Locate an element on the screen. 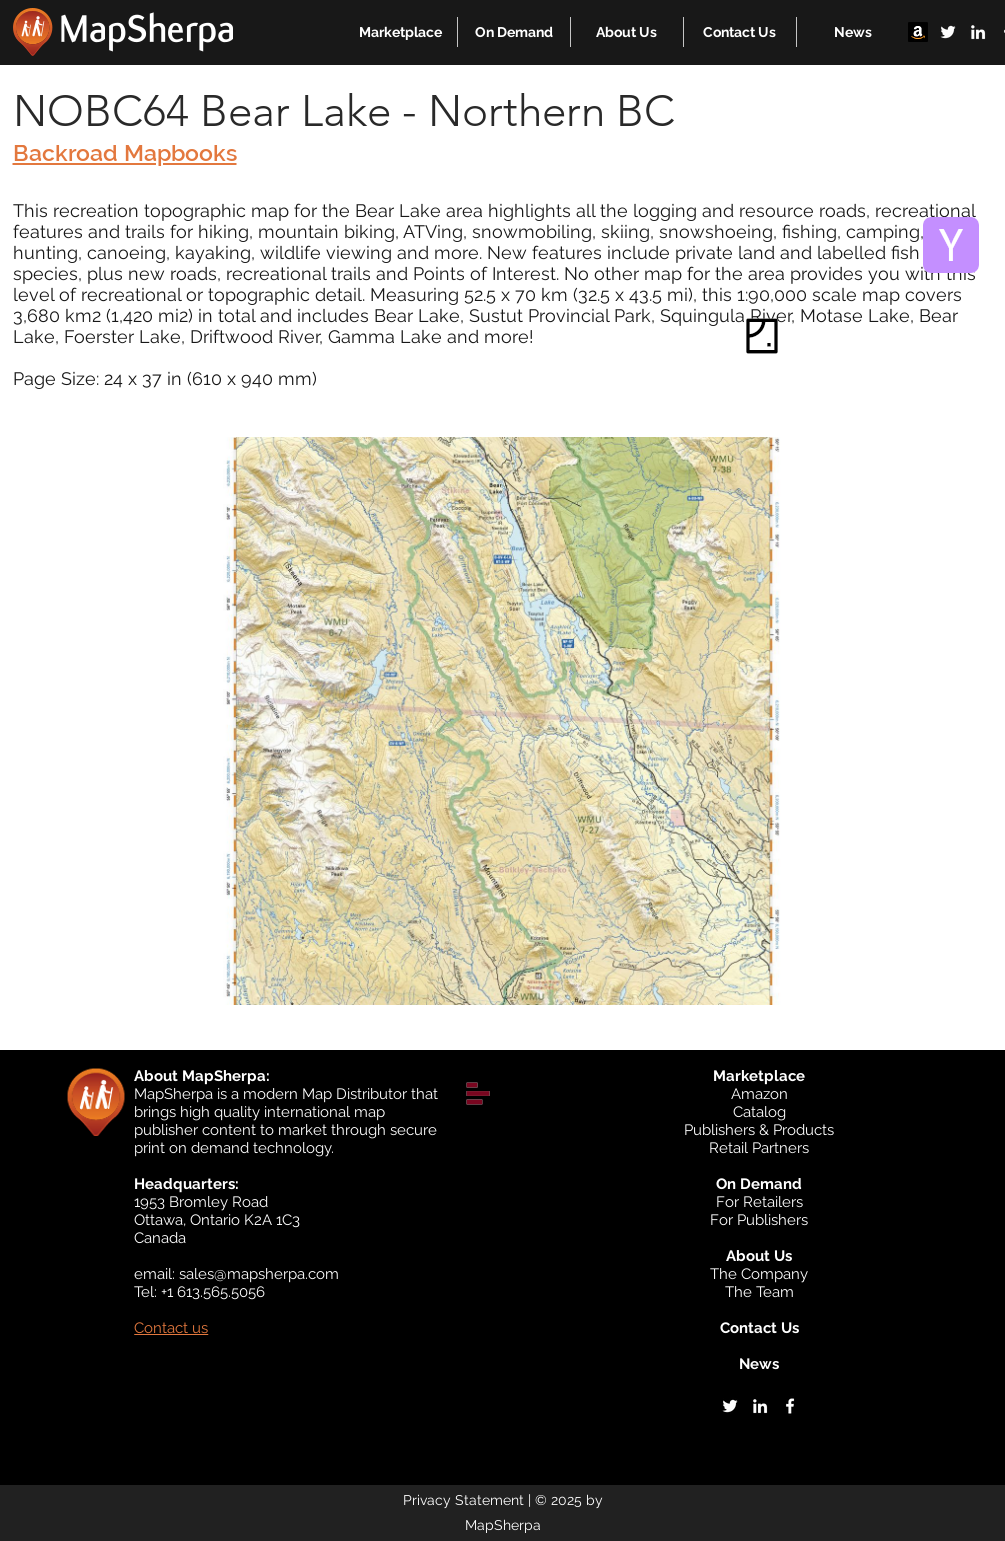 The width and height of the screenshot is (1005, 1541). access local storage or hard drive is located at coordinates (762, 336).